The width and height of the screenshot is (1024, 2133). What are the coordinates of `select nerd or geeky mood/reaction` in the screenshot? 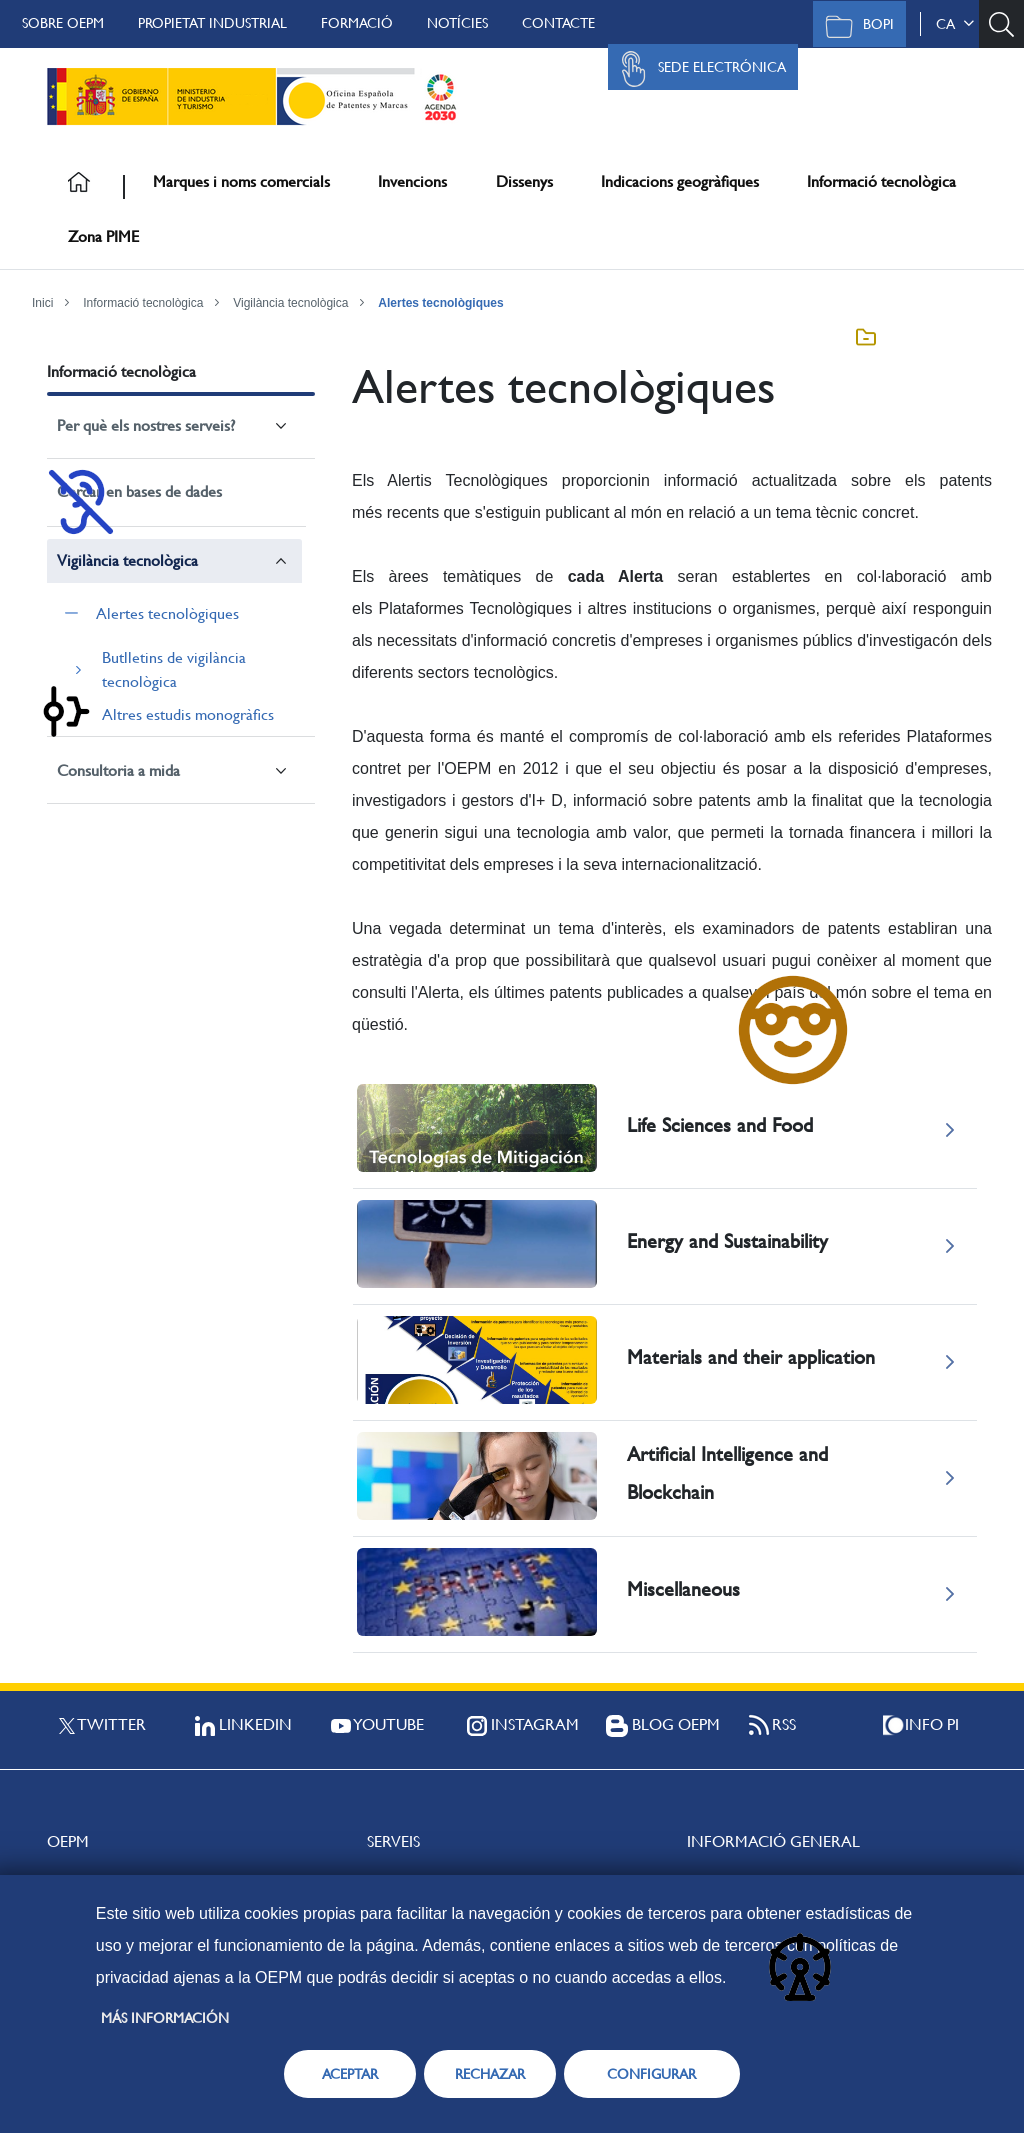 It's located at (793, 1030).